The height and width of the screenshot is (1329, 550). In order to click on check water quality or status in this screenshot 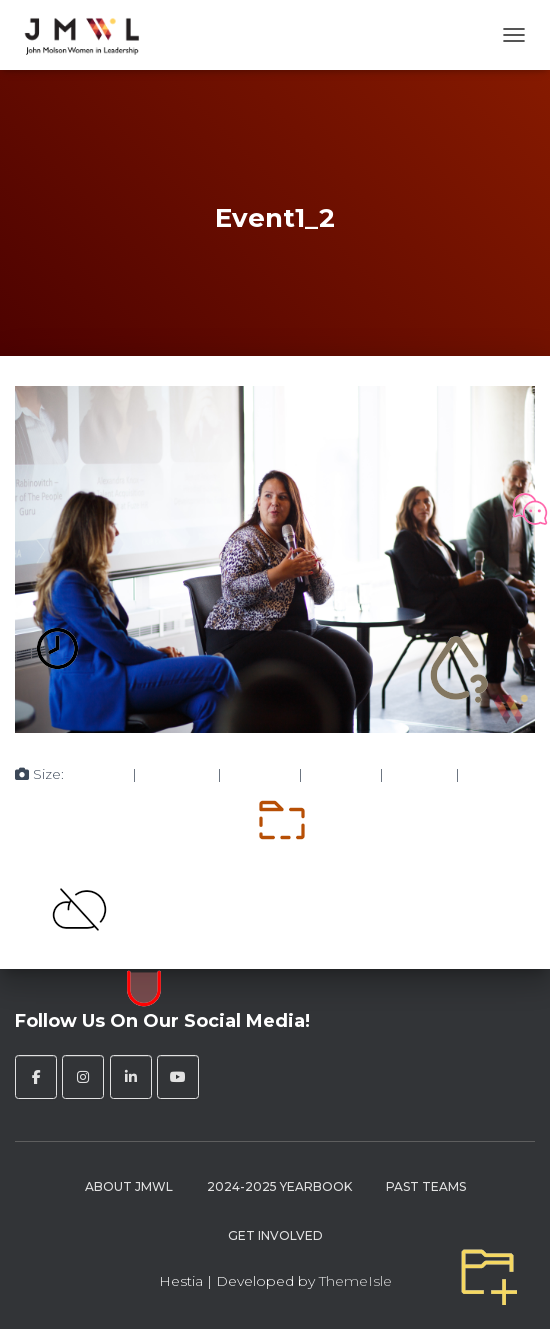, I will do `click(456, 668)`.